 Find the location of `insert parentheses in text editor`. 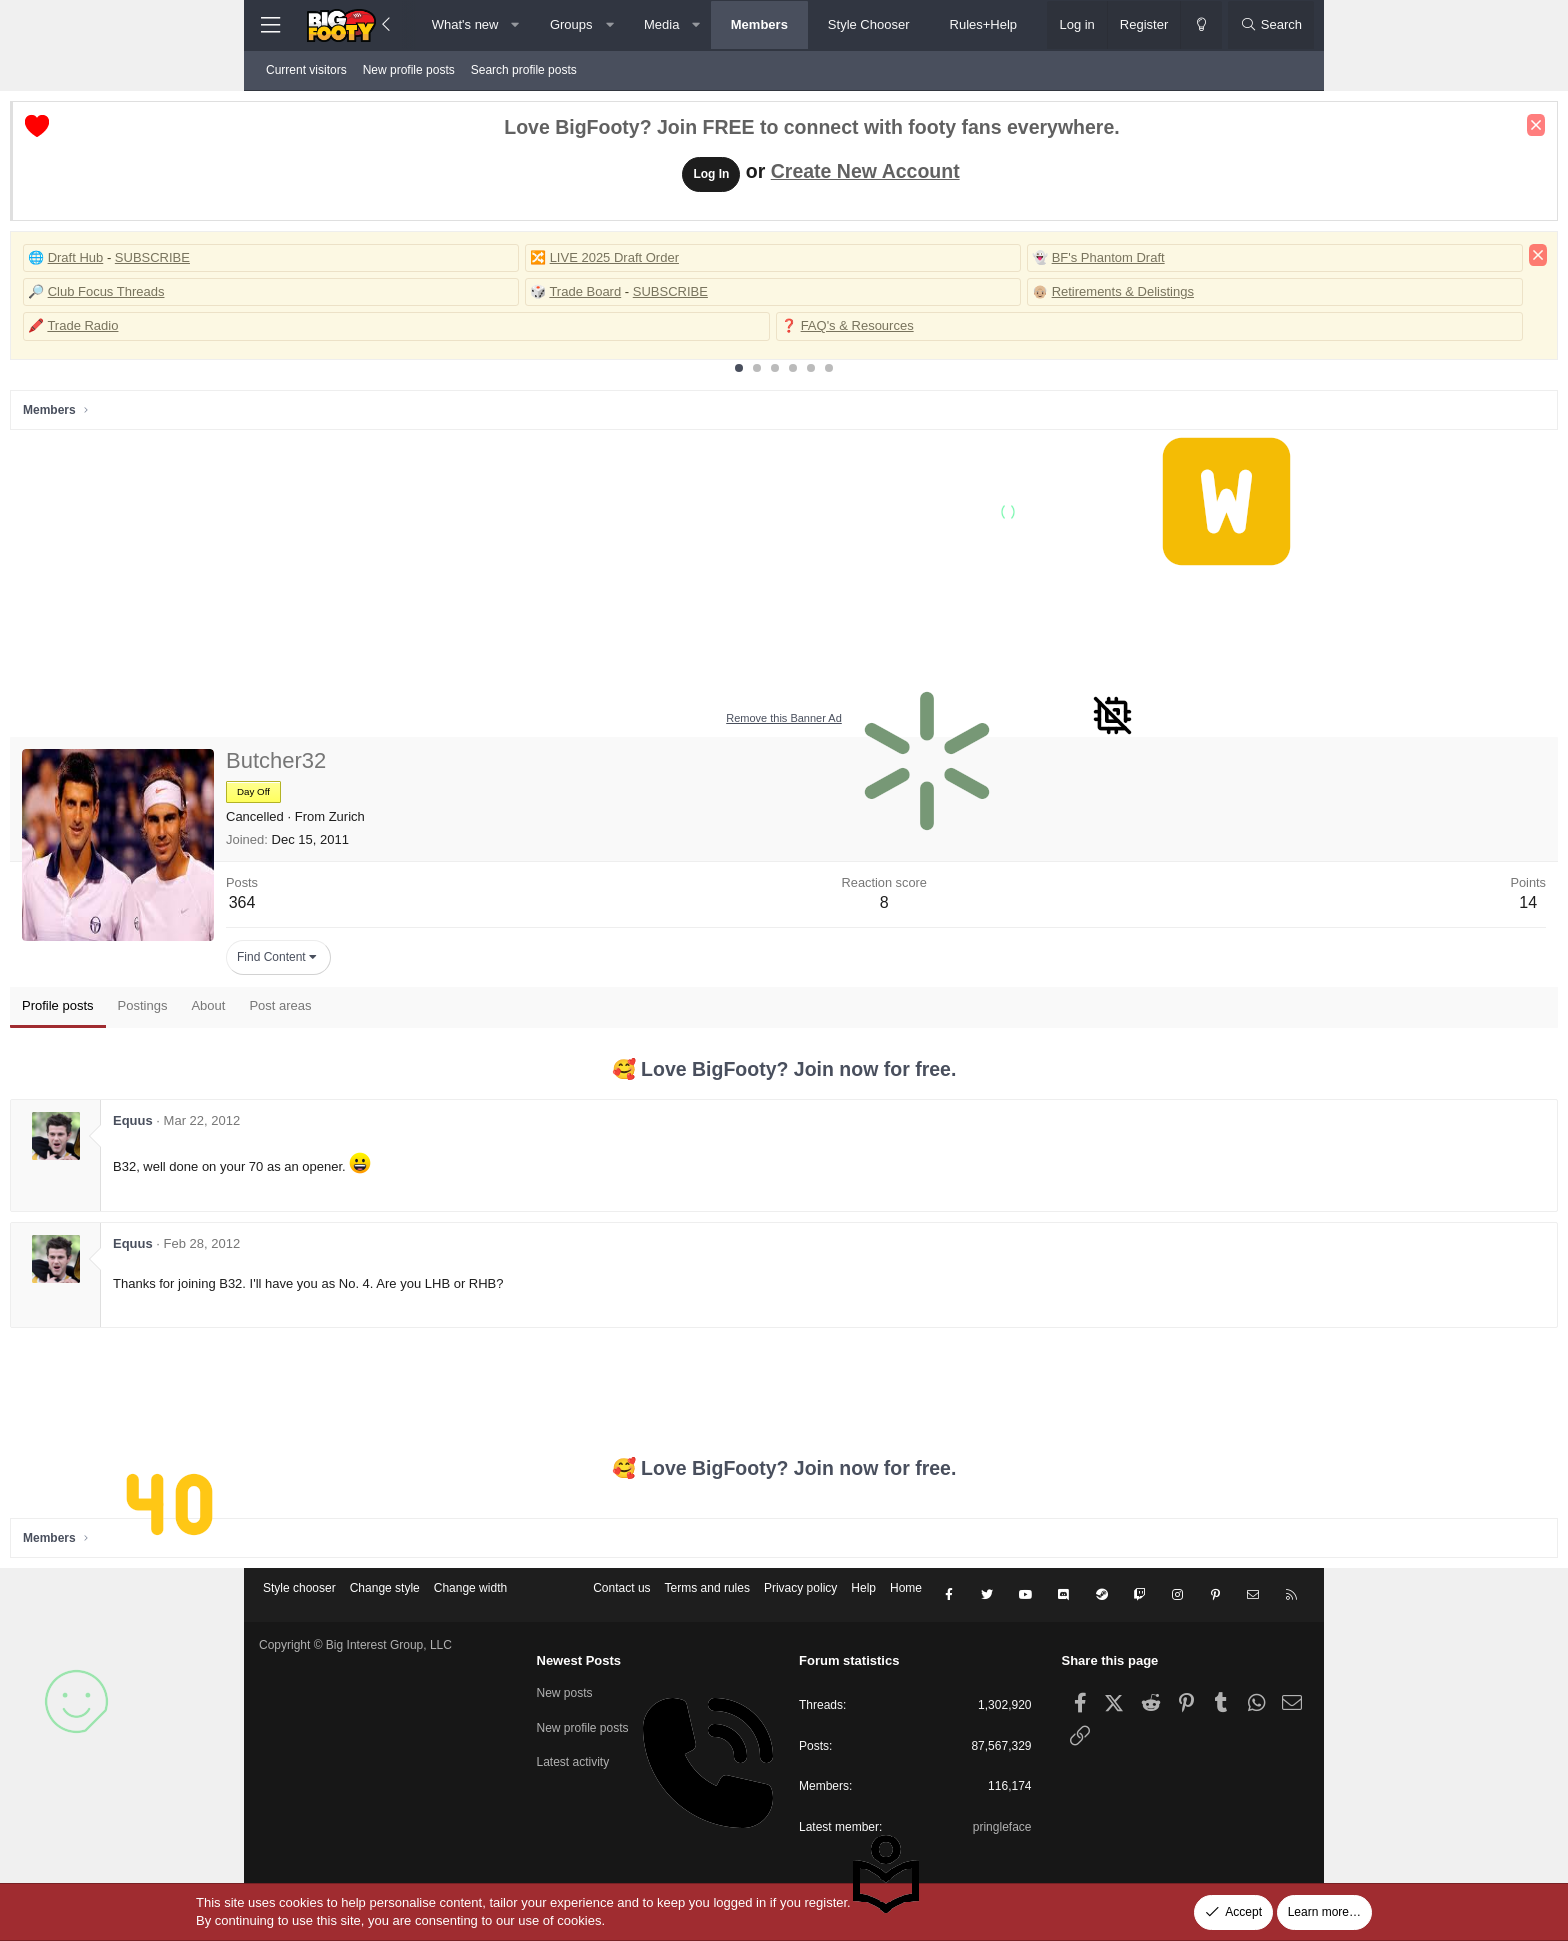

insert parentheses in text editor is located at coordinates (1008, 512).